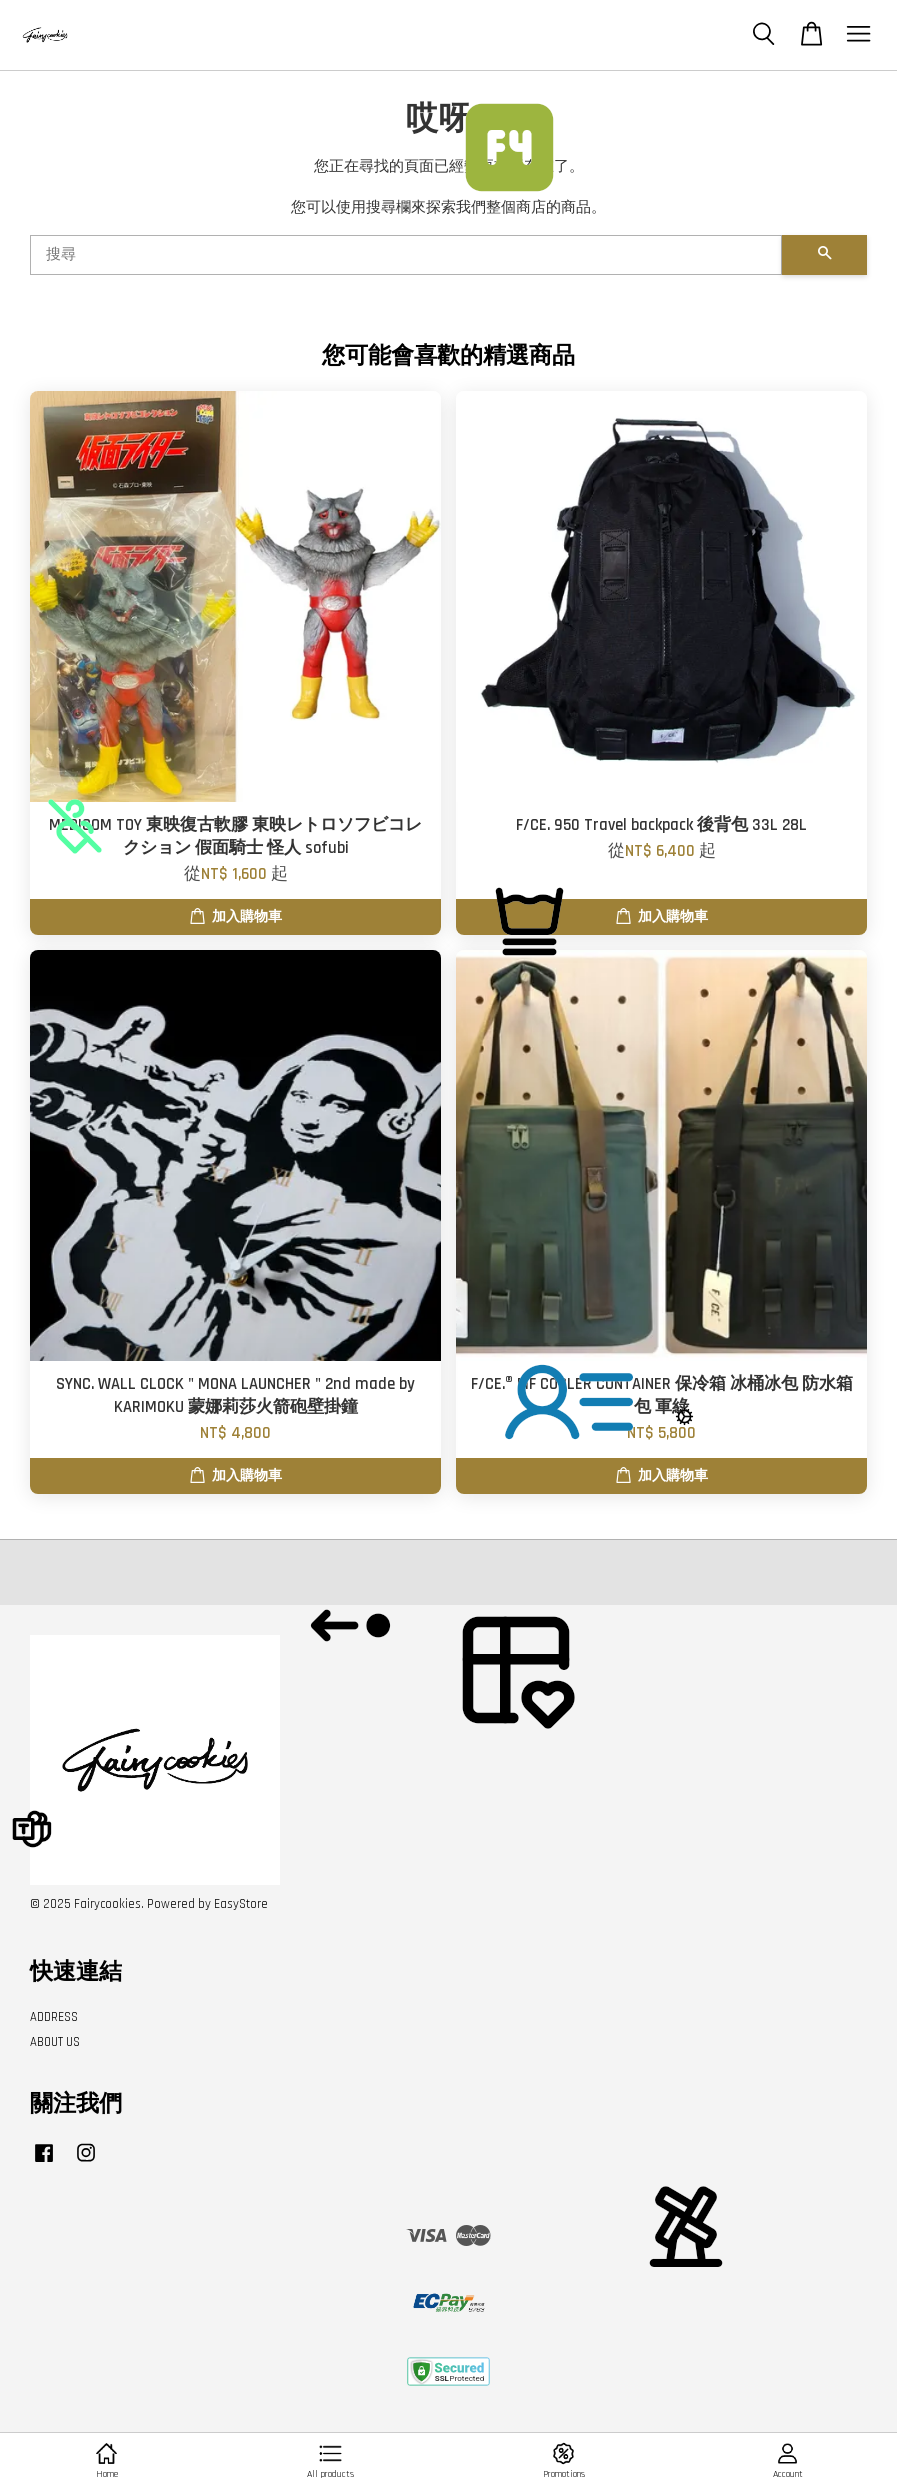 The height and width of the screenshot is (2488, 897). Describe the element at coordinates (529, 921) in the screenshot. I see `gentle wash cycle setting` at that location.